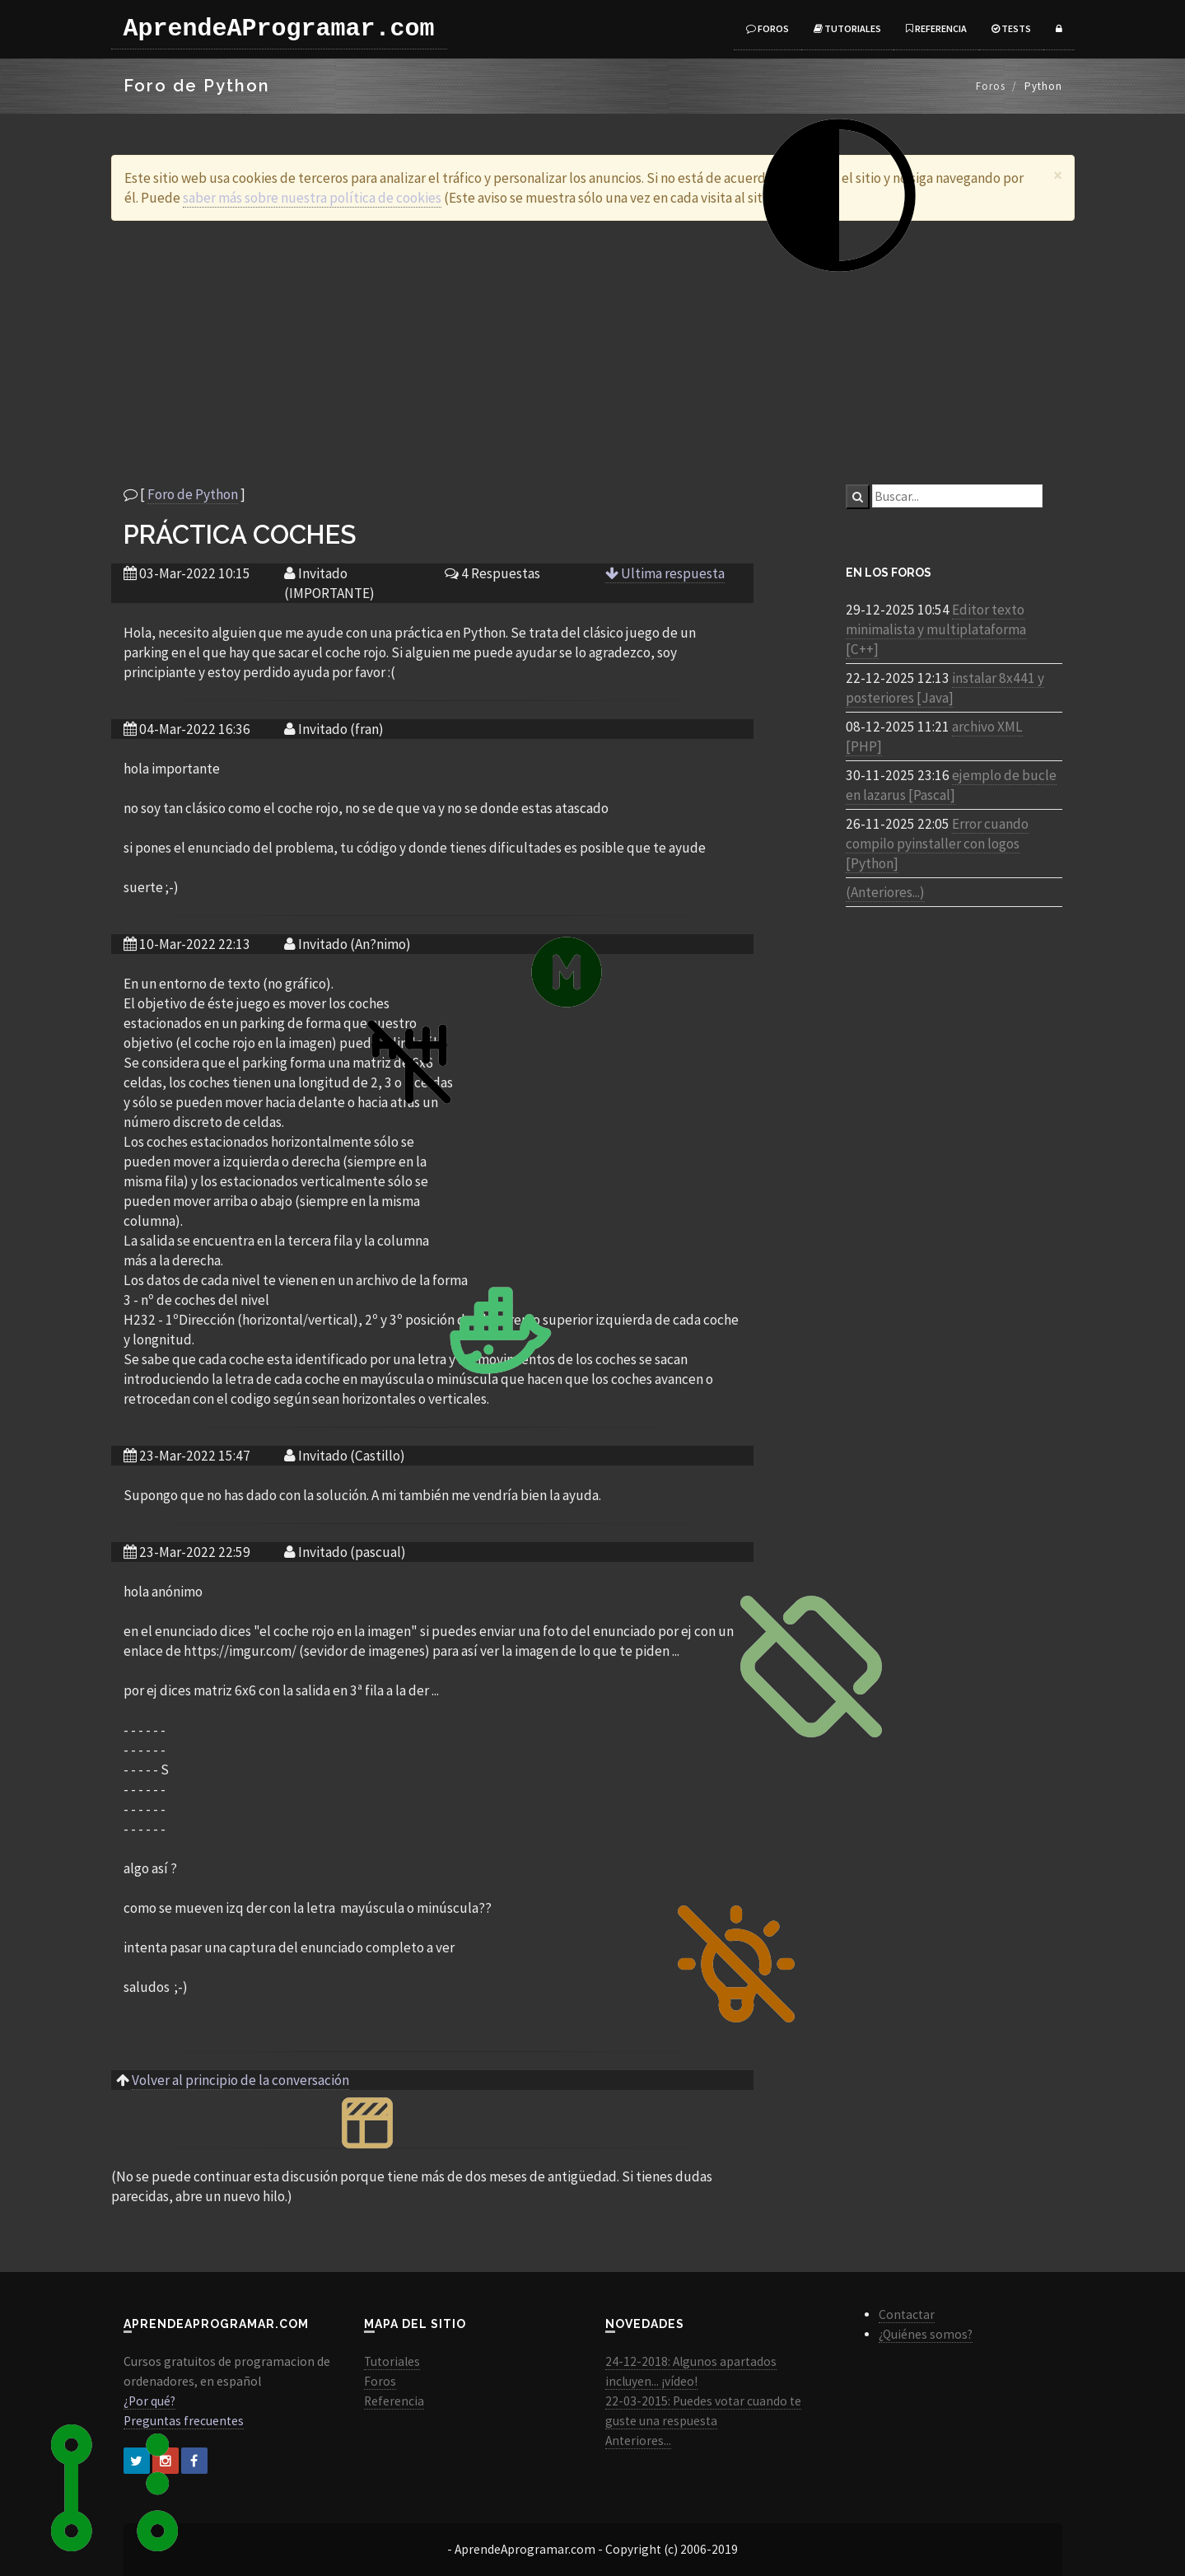 This screenshot has width=1185, height=2576. I want to click on insert a new row into a table, so click(367, 2123).